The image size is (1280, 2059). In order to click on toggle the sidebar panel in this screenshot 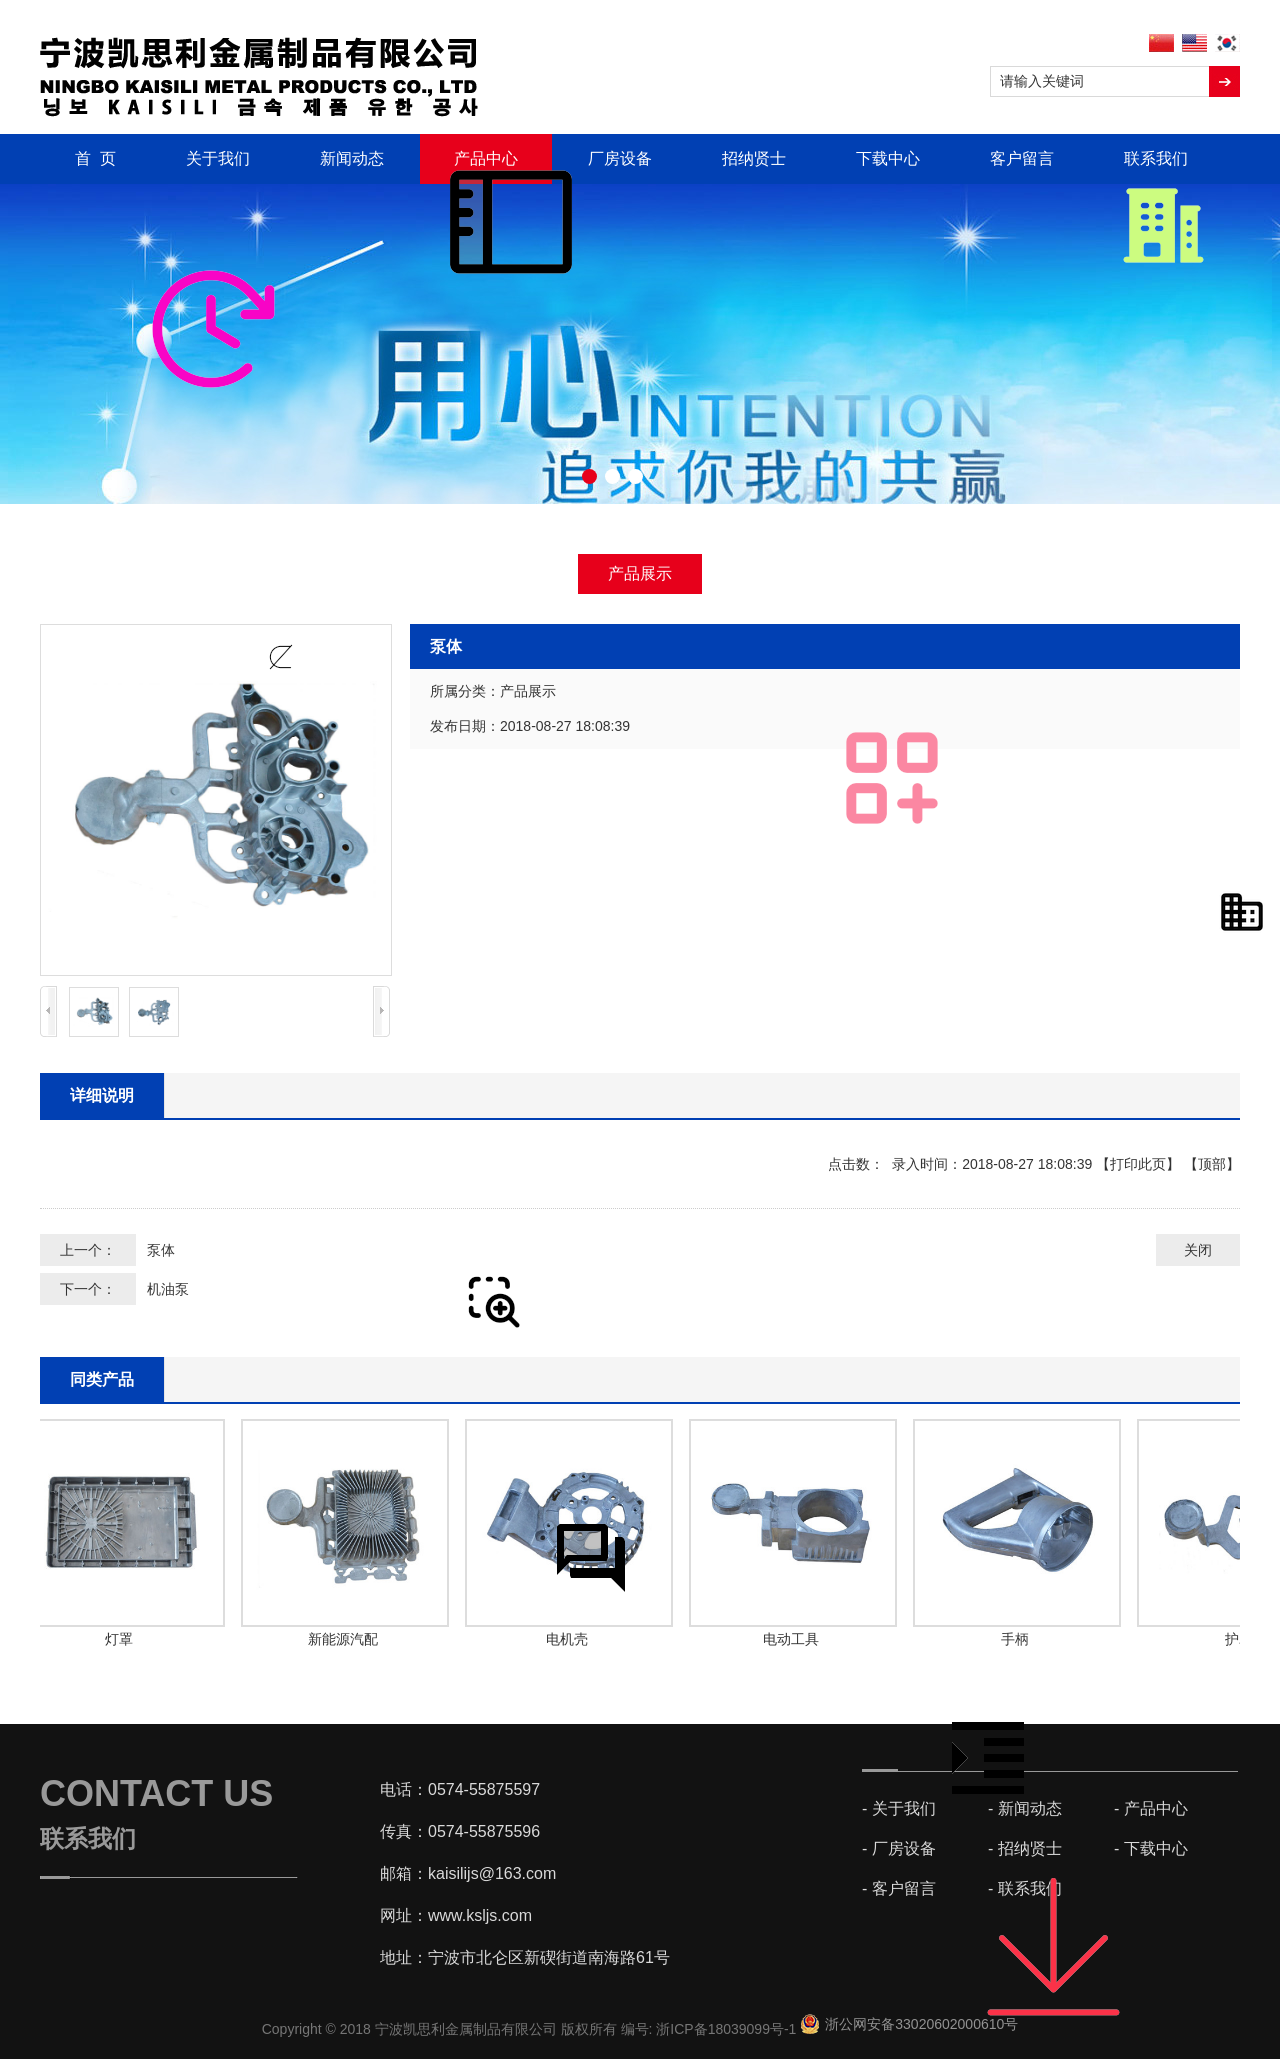, I will do `click(511, 222)`.